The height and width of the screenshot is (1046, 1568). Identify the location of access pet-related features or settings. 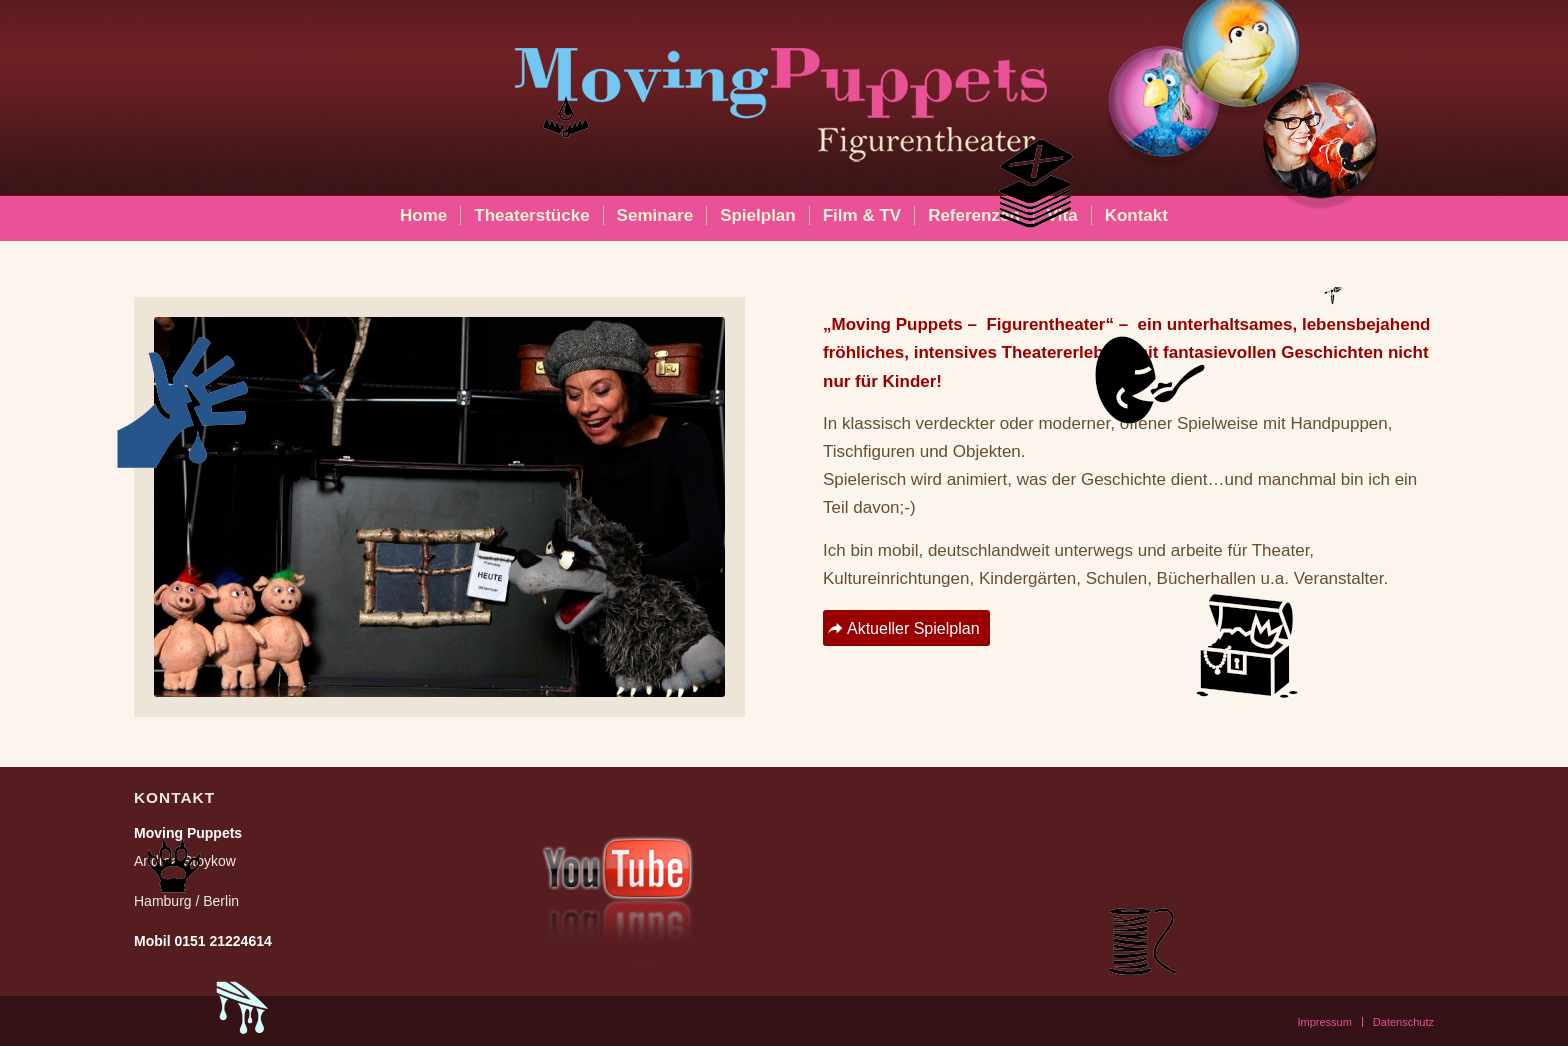
(174, 865).